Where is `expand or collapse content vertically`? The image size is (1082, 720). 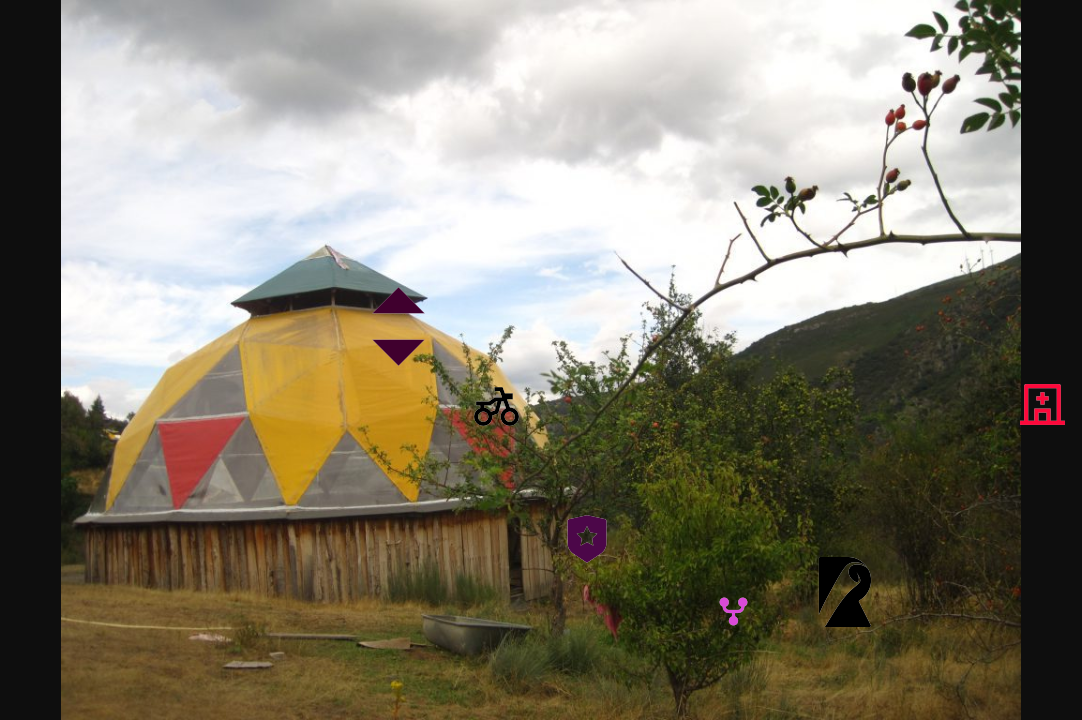
expand or collapse content vertically is located at coordinates (398, 326).